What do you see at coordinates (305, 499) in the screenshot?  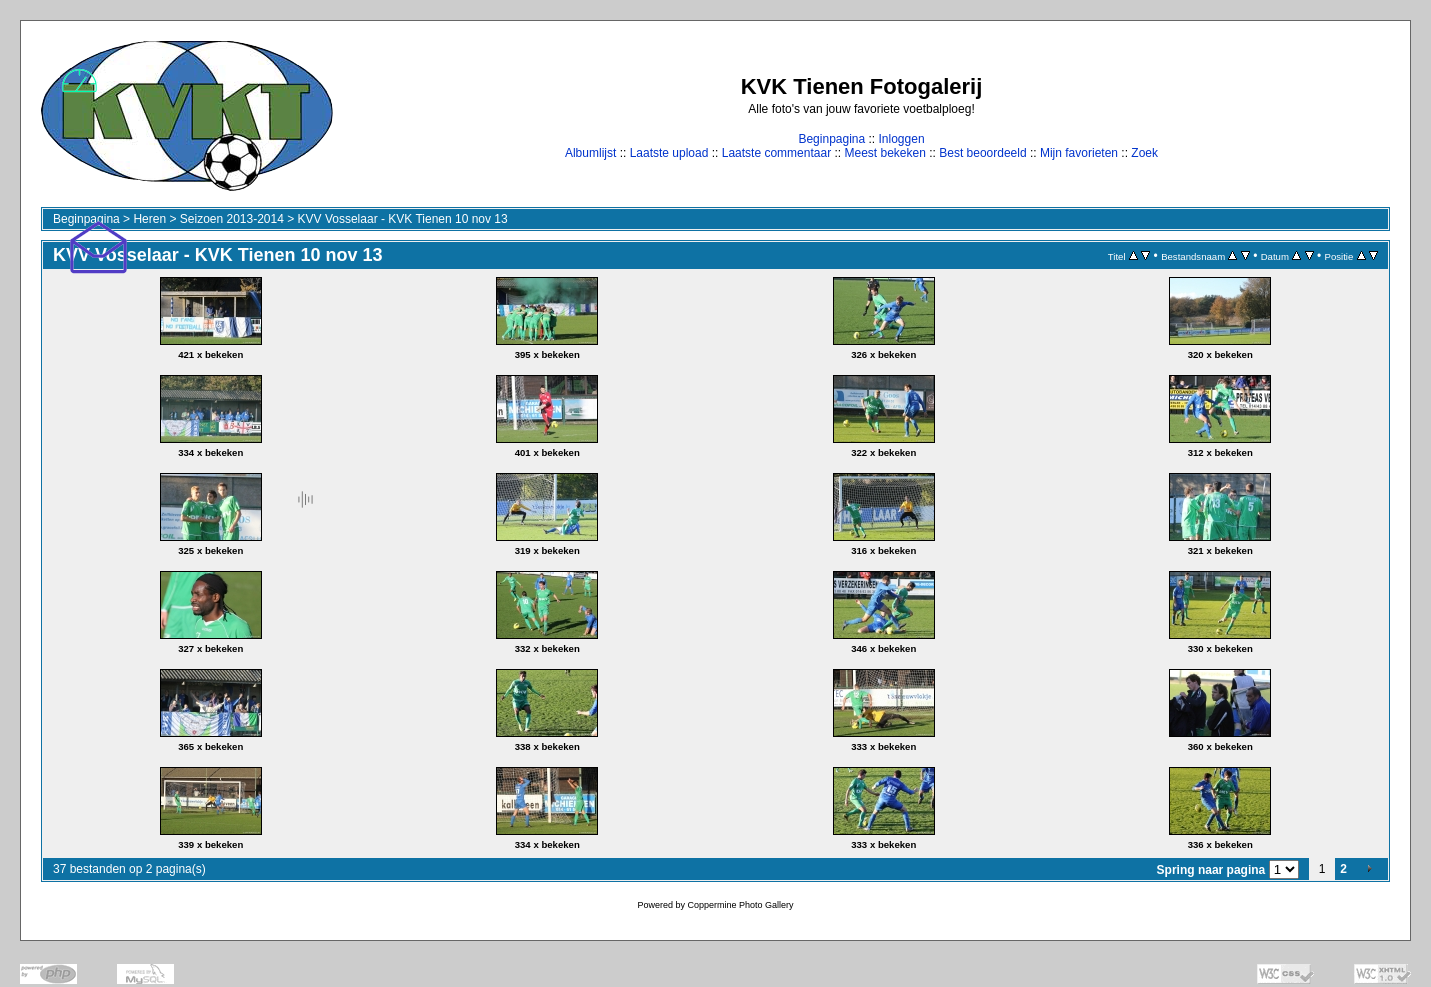 I see `audio or sound visualization` at bounding box center [305, 499].